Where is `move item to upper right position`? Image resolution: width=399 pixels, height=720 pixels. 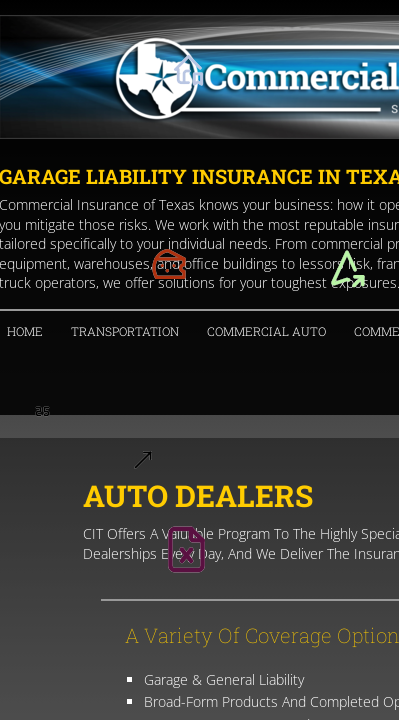
move item to upper right position is located at coordinates (143, 460).